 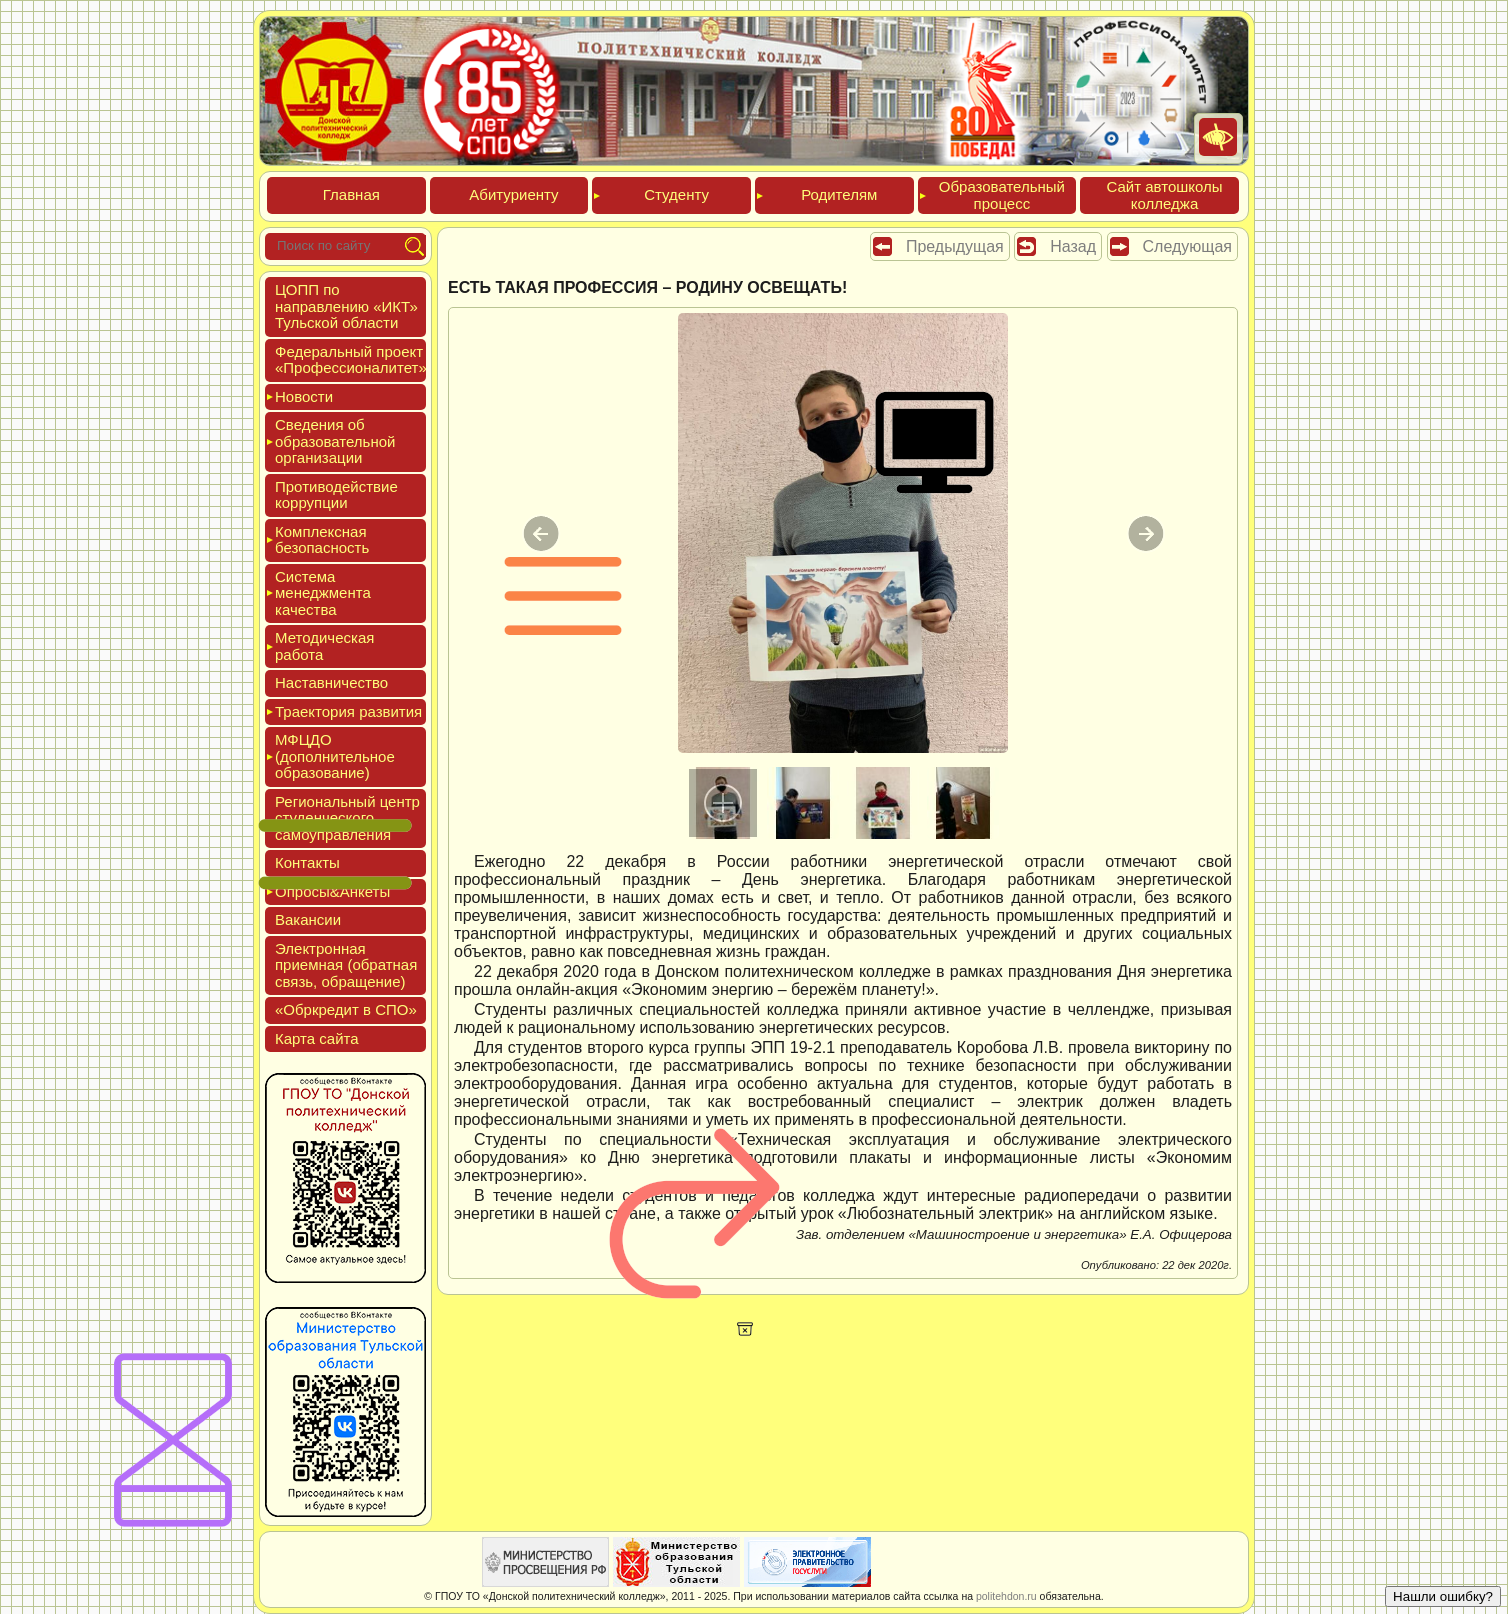 I want to click on remove item from archive, so click(x=745, y=1329).